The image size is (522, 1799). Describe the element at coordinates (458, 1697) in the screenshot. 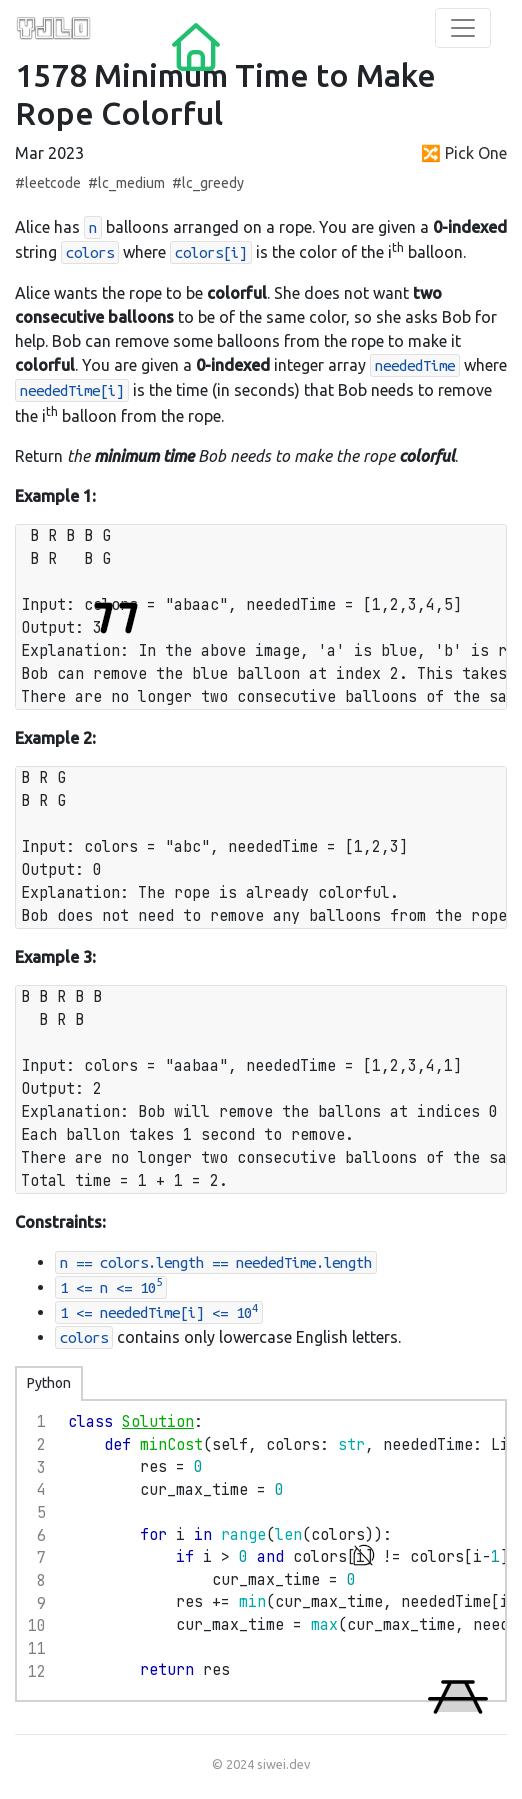

I see `find nearby picnic areas` at that location.